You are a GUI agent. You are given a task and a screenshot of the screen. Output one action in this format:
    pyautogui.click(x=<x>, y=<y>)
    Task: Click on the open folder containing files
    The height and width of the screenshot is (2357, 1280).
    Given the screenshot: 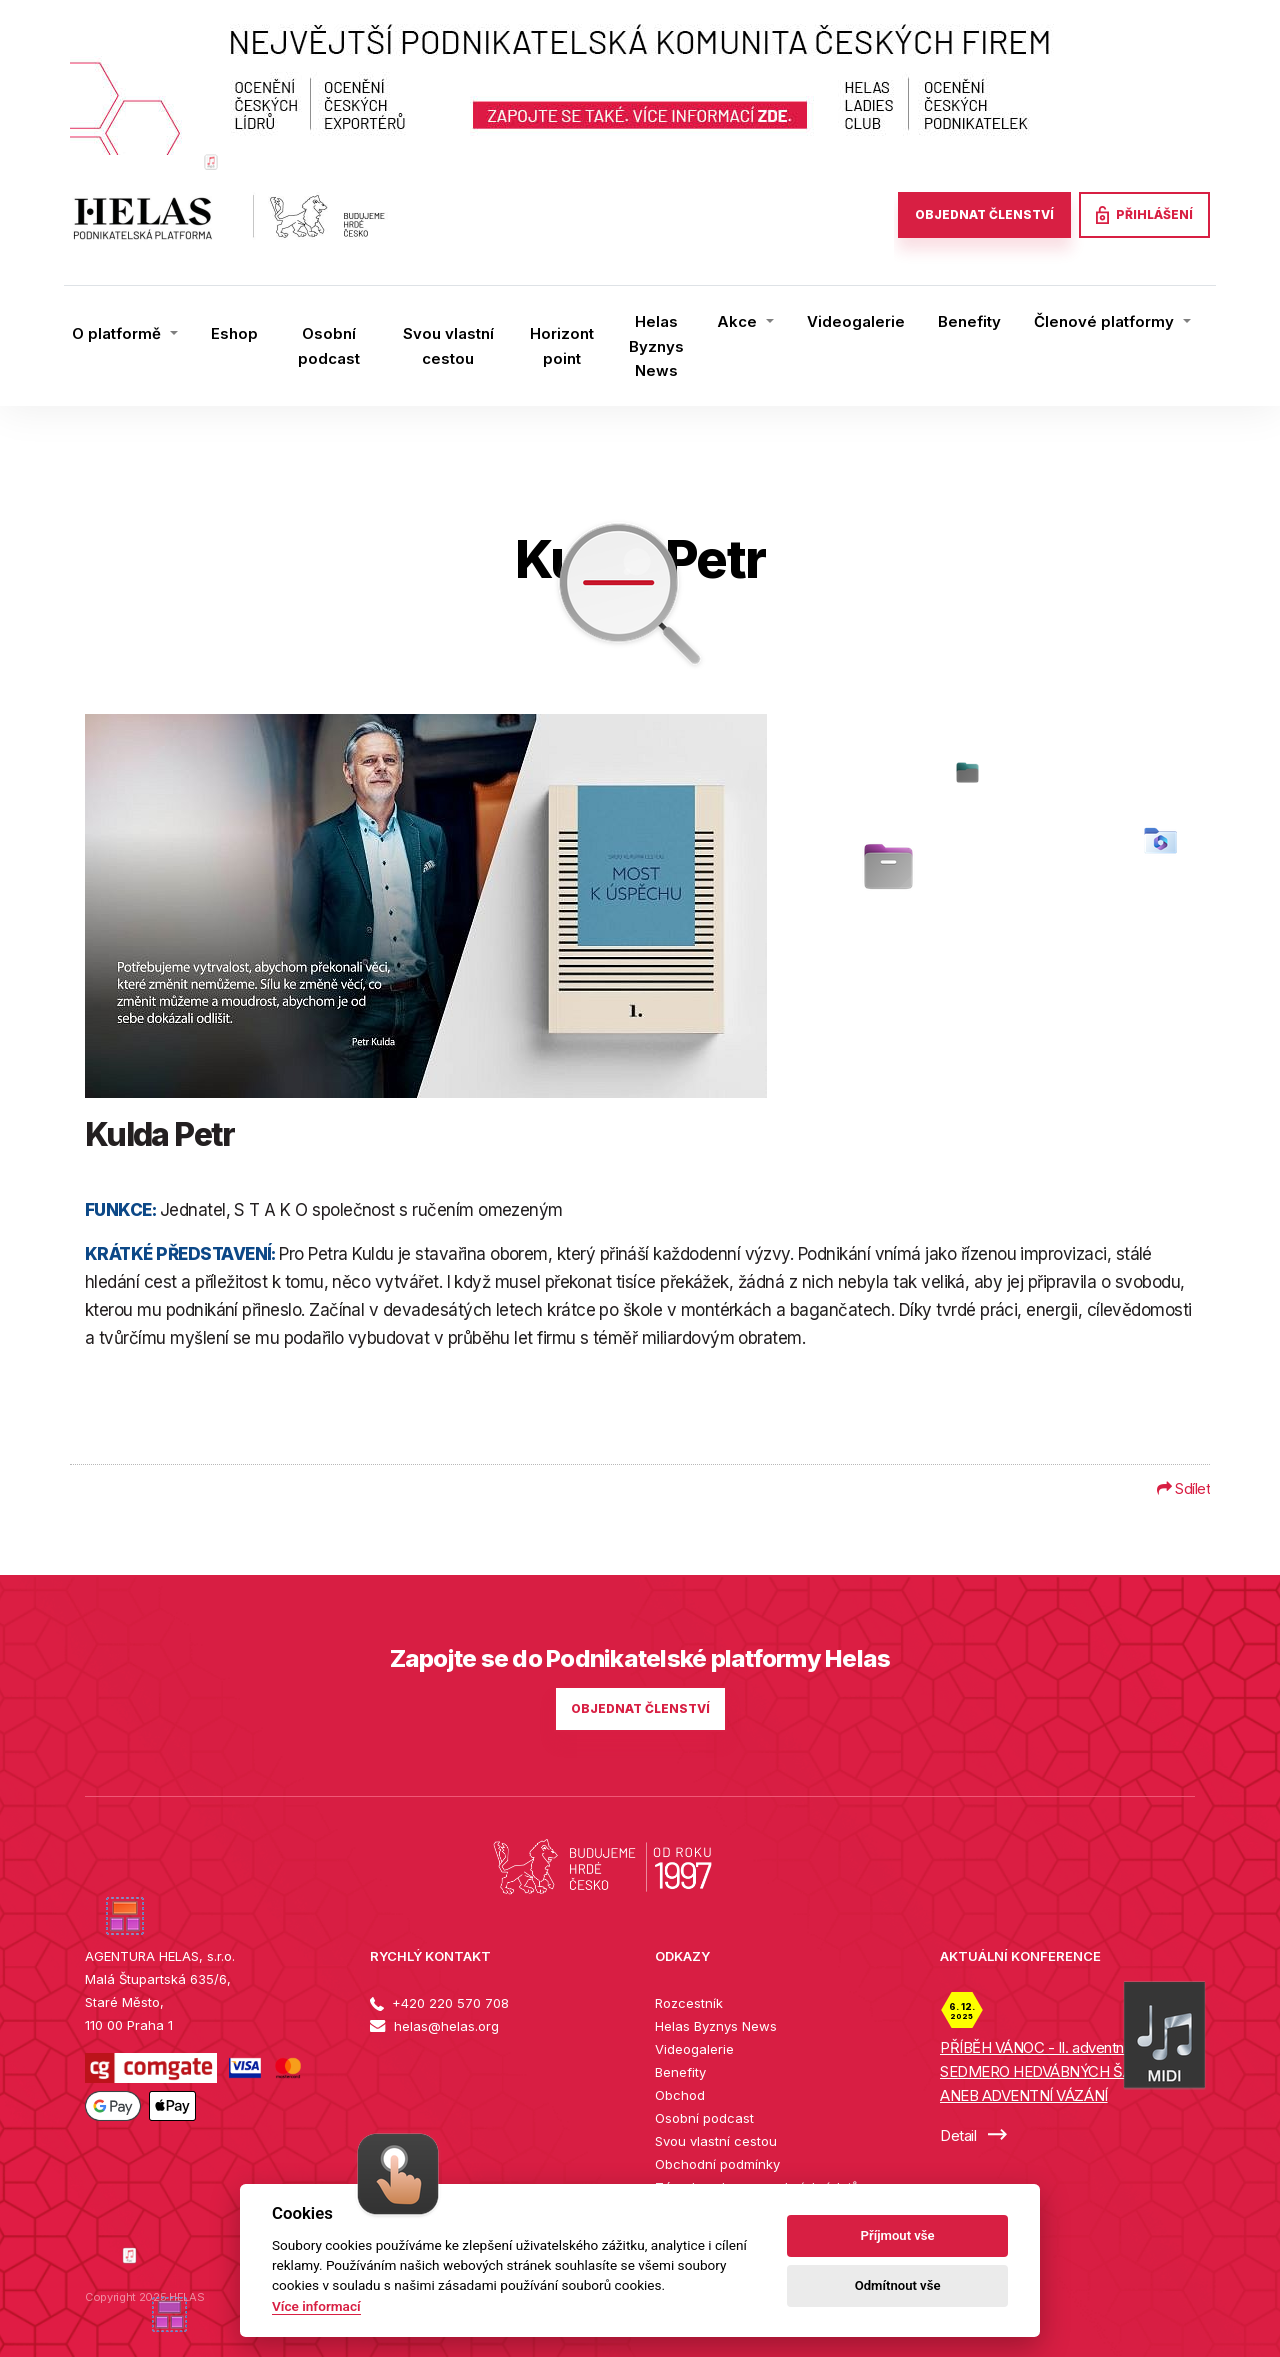 What is the action you would take?
    pyautogui.click(x=967, y=772)
    